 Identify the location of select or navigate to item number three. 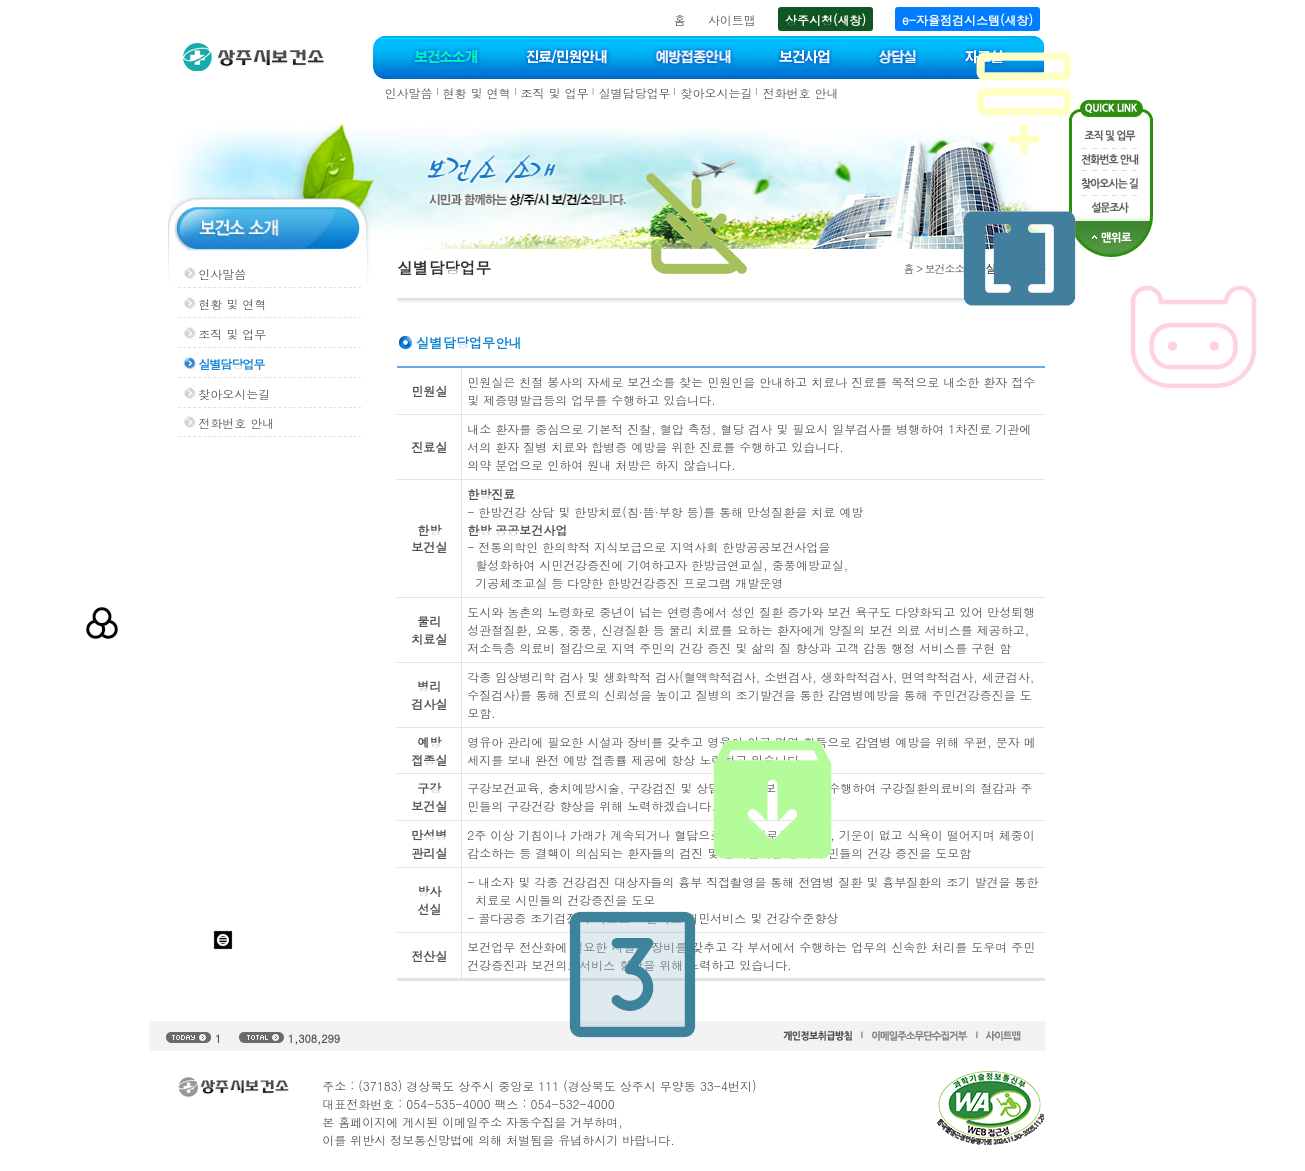
(632, 974).